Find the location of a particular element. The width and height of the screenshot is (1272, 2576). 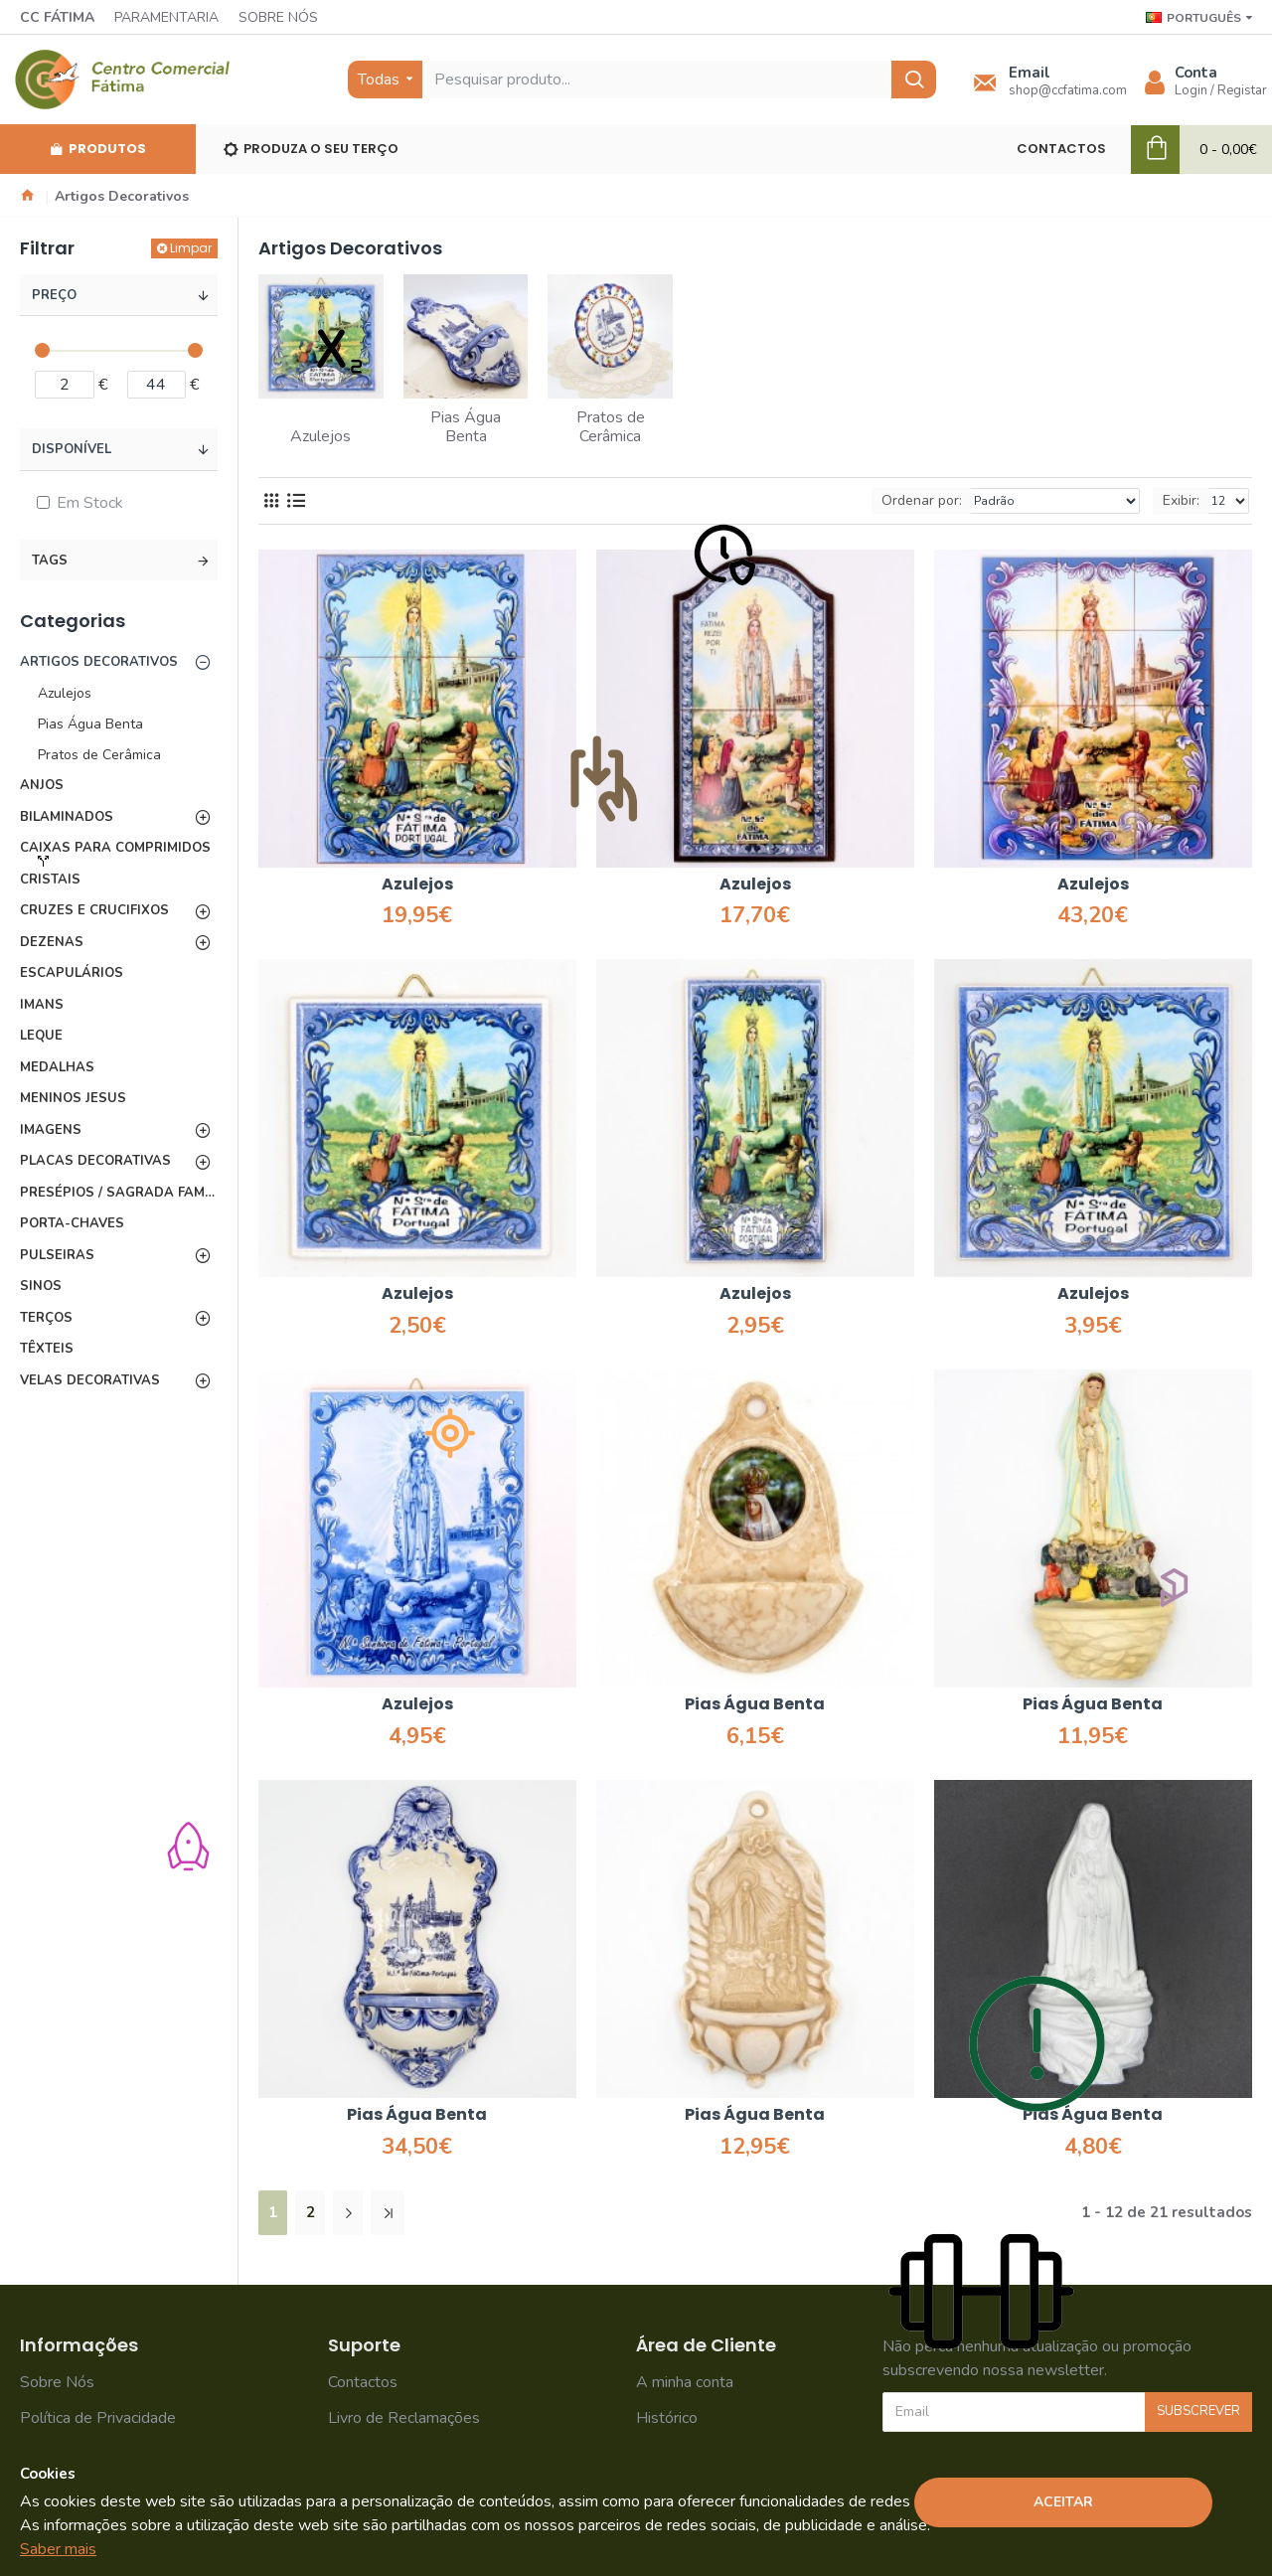

center map on current location is located at coordinates (450, 1433).